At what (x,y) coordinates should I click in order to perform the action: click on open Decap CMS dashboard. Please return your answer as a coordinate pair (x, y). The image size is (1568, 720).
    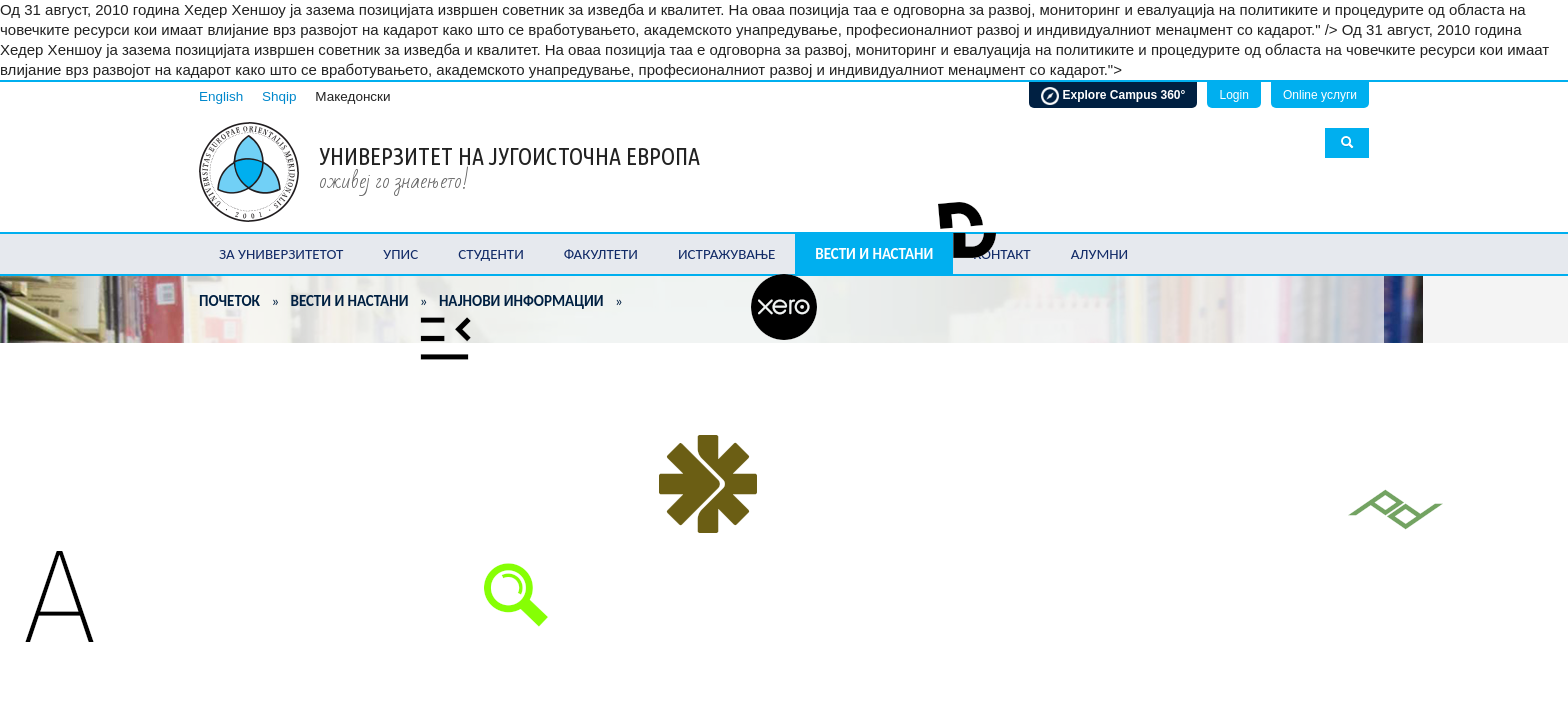
    Looking at the image, I should click on (967, 230).